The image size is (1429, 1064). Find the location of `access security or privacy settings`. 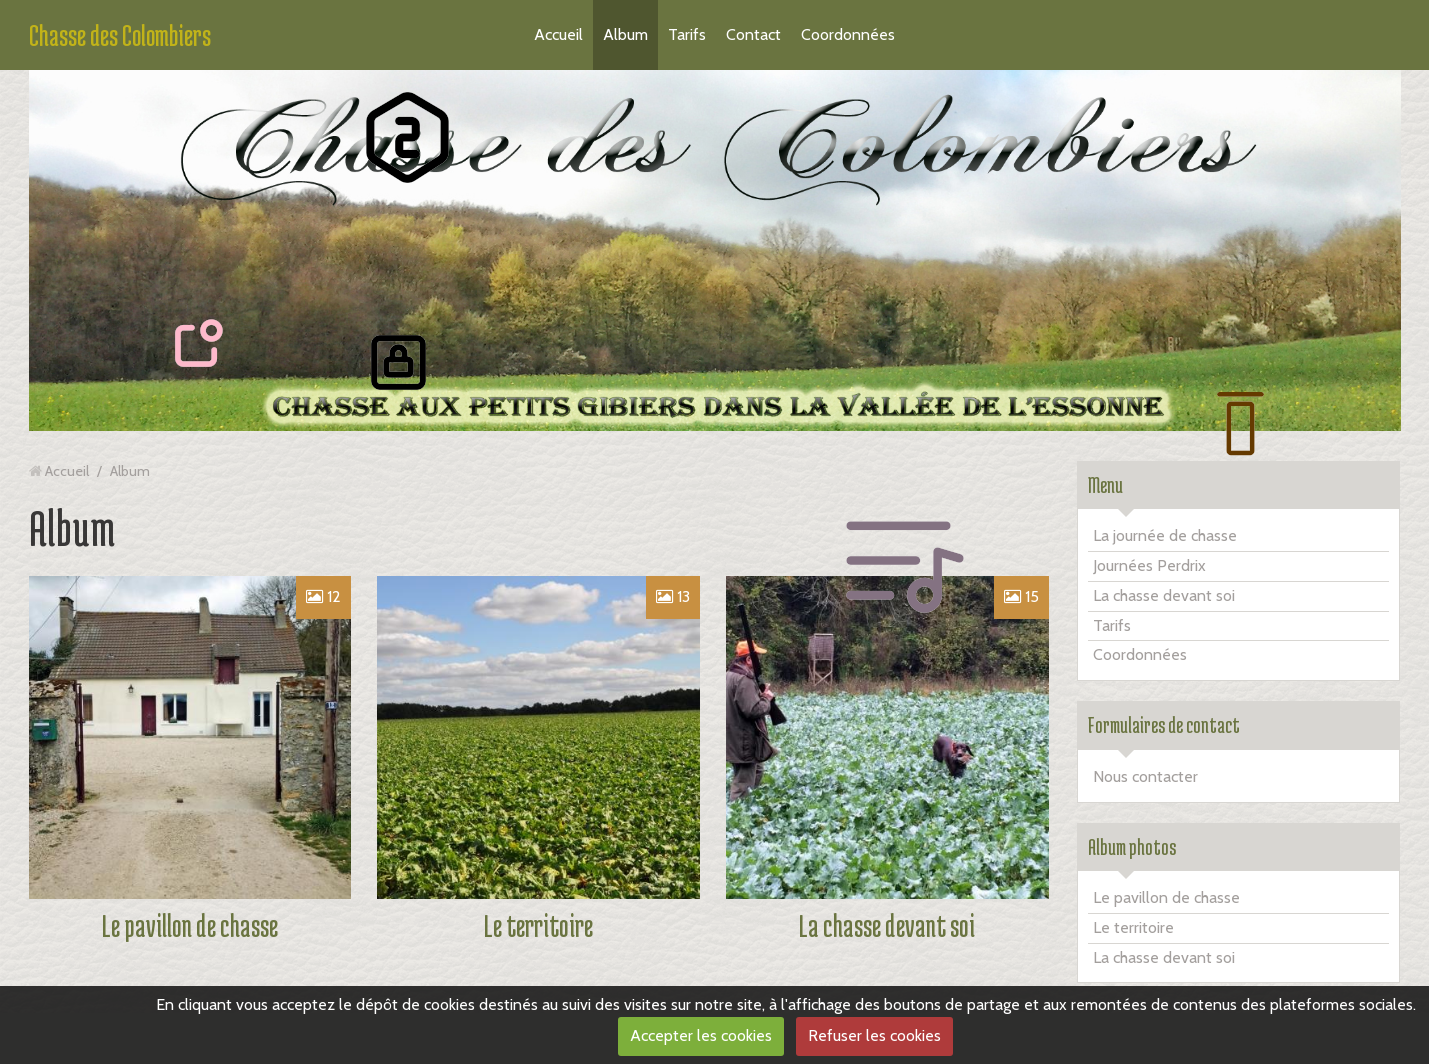

access security or privacy settings is located at coordinates (398, 362).